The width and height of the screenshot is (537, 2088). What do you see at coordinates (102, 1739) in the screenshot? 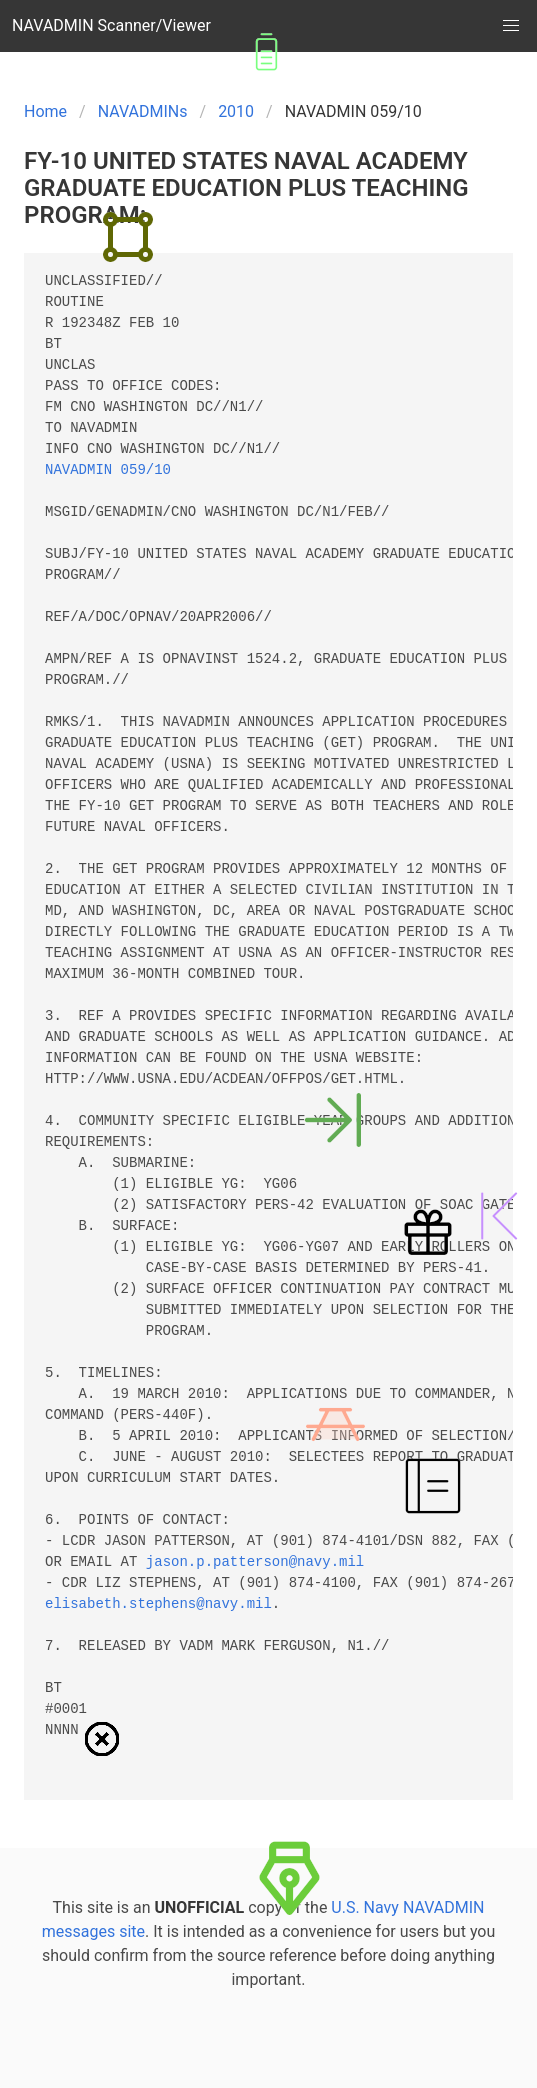
I see `close or dismiss a dialog` at bounding box center [102, 1739].